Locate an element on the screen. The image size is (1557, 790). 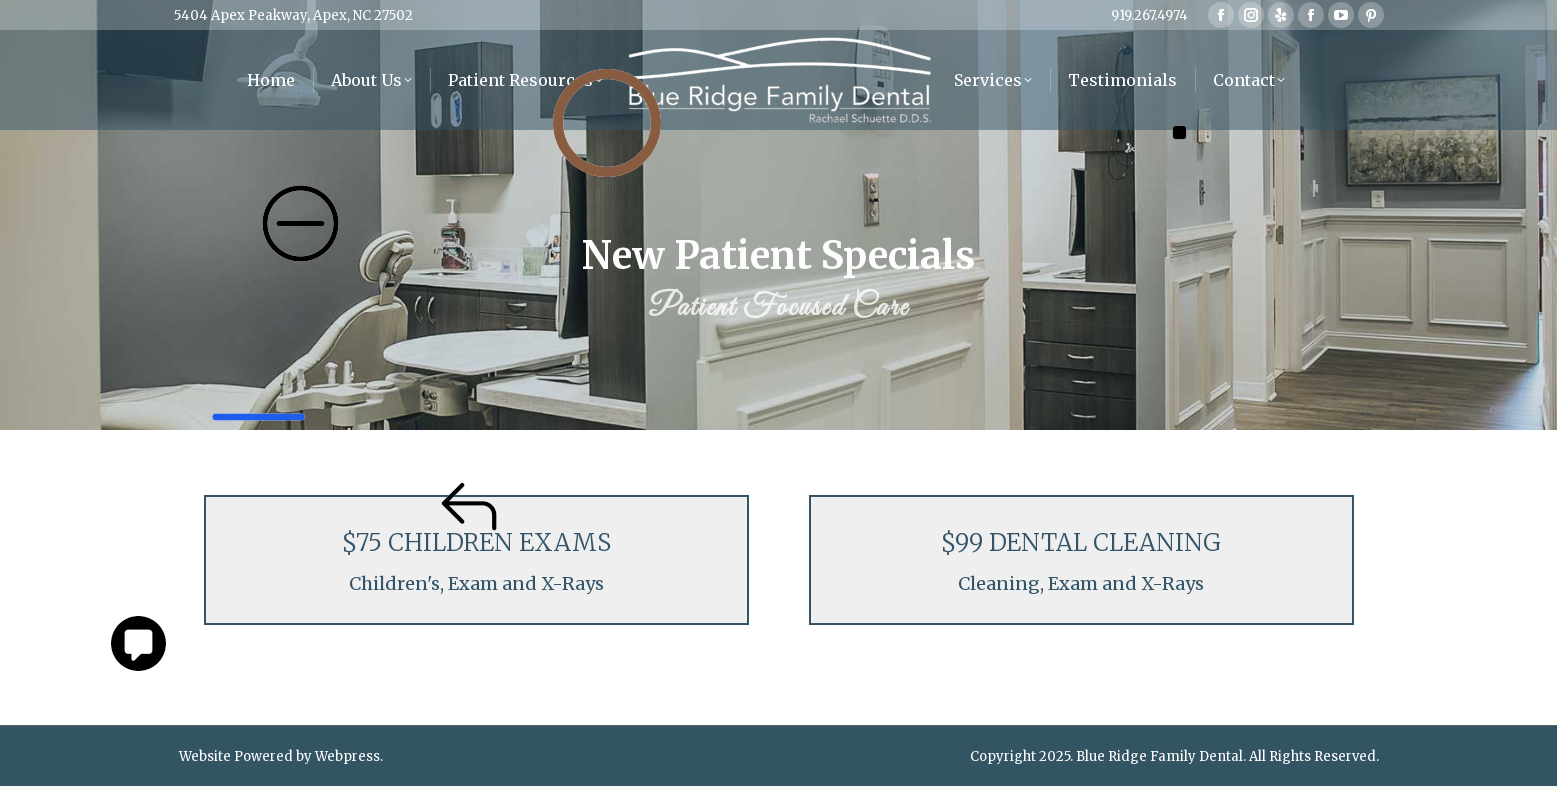
insert a horizontal divider line is located at coordinates (258, 413).